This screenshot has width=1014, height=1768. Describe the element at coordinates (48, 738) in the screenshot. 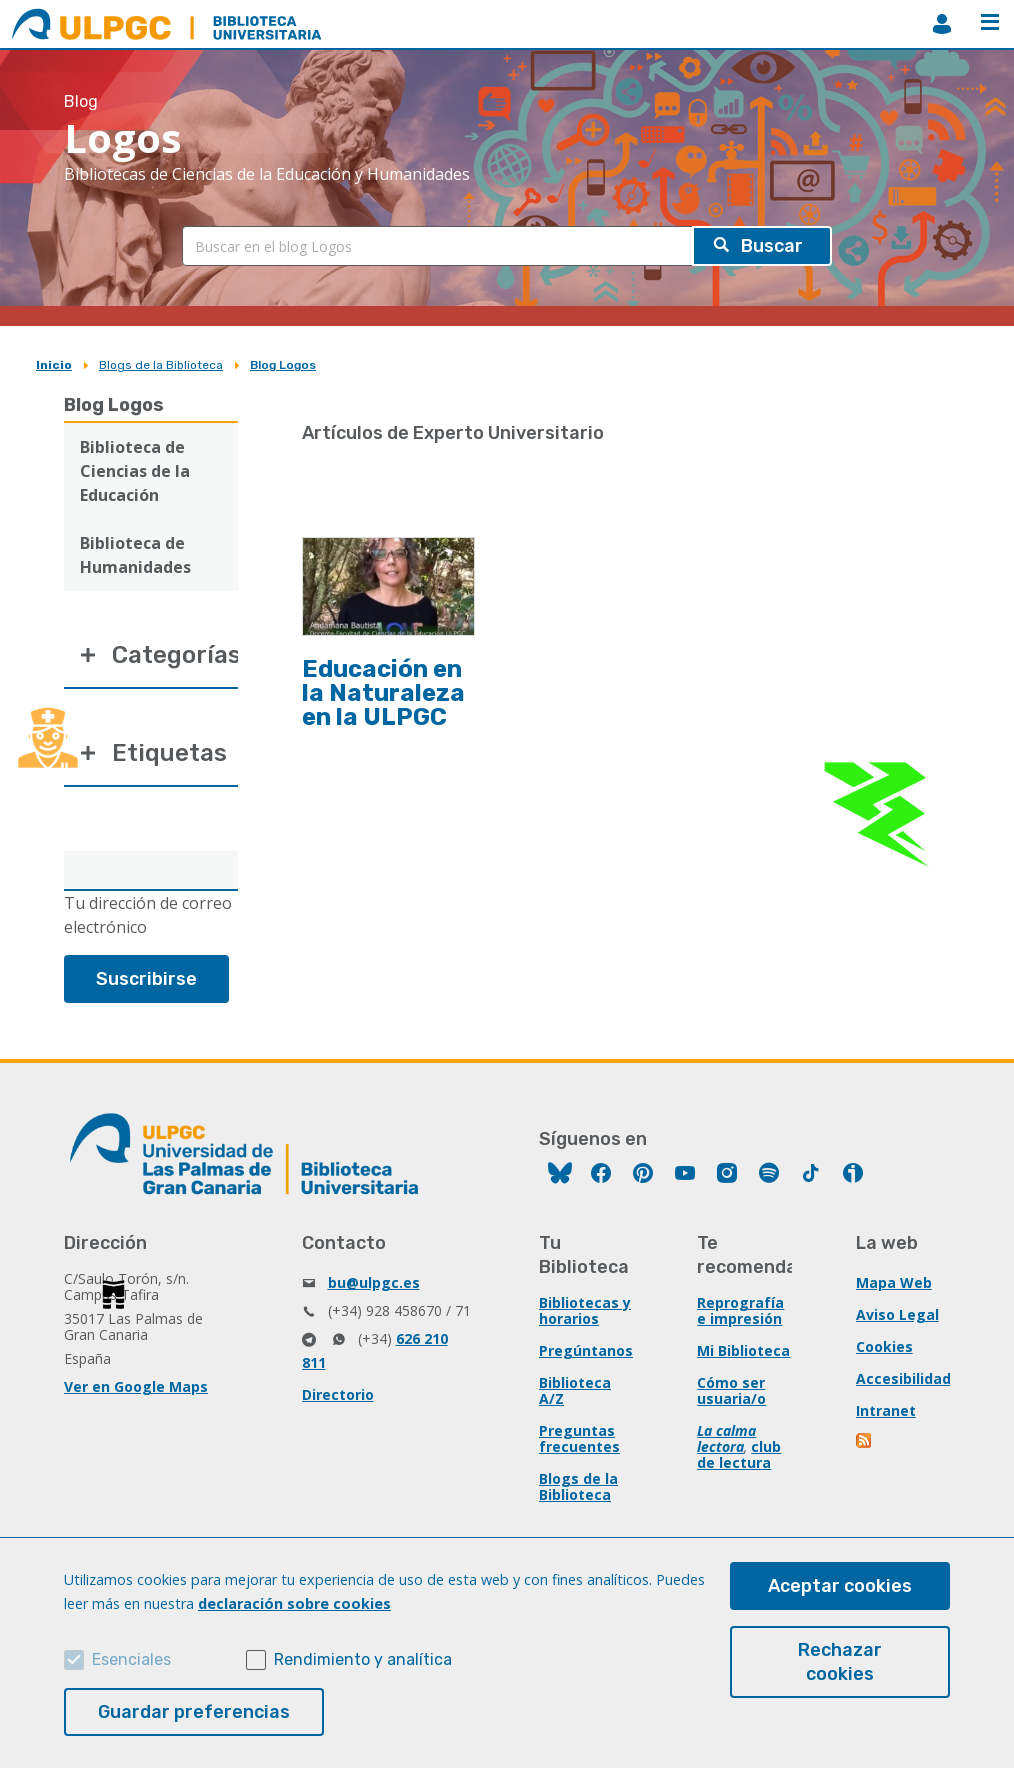

I see `view male nurse profile or contact` at that location.